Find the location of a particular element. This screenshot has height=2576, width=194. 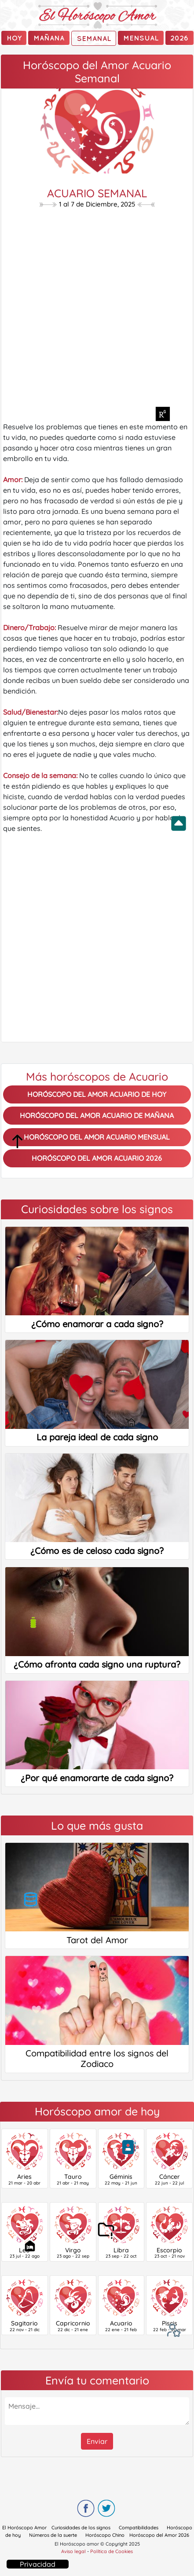

track your water intake is located at coordinates (33, 1622).